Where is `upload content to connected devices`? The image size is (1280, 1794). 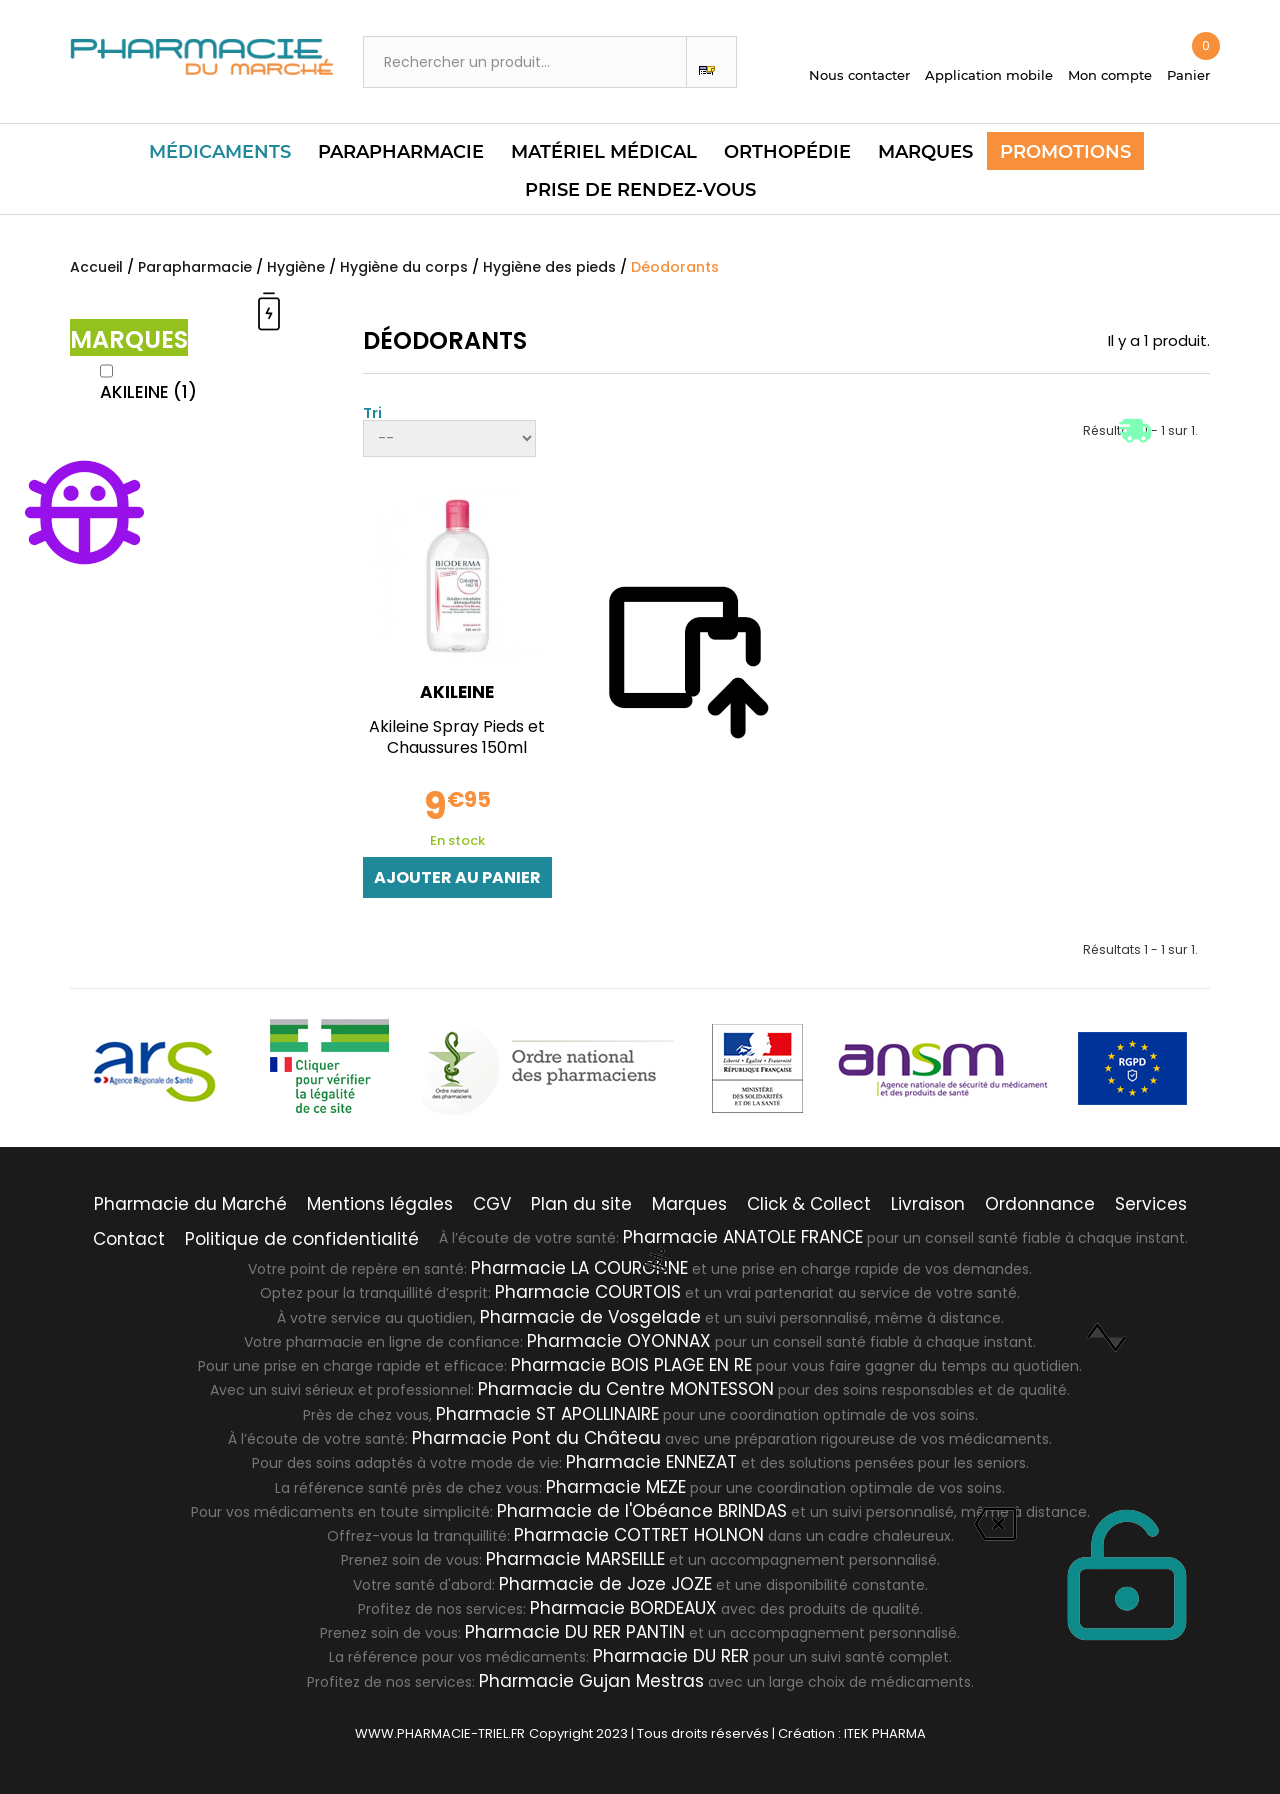
upload content to connected devices is located at coordinates (685, 655).